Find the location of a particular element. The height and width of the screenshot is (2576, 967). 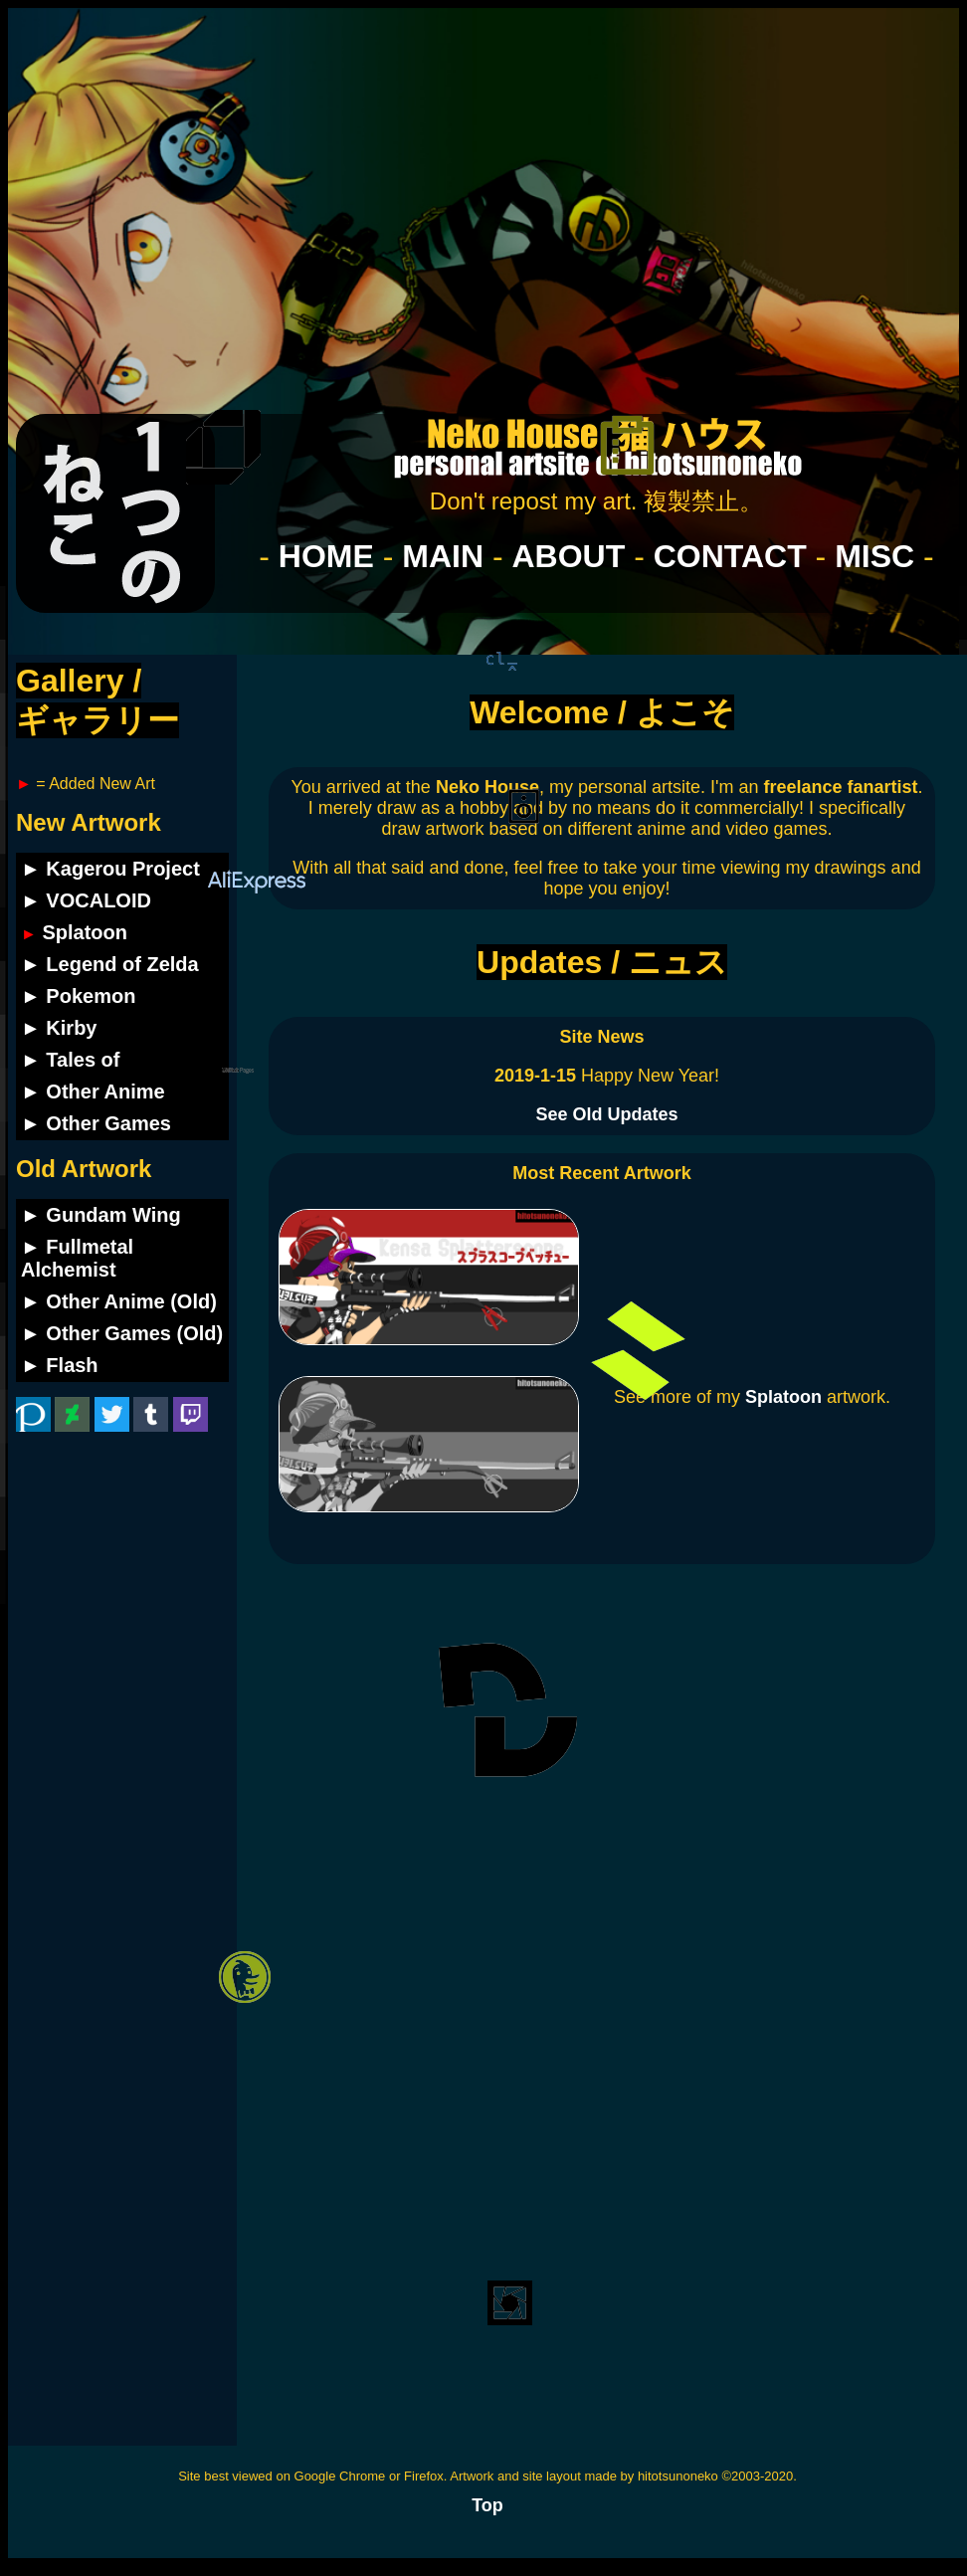

commitlint logo - a tool for linting commit messages is located at coordinates (501, 661).